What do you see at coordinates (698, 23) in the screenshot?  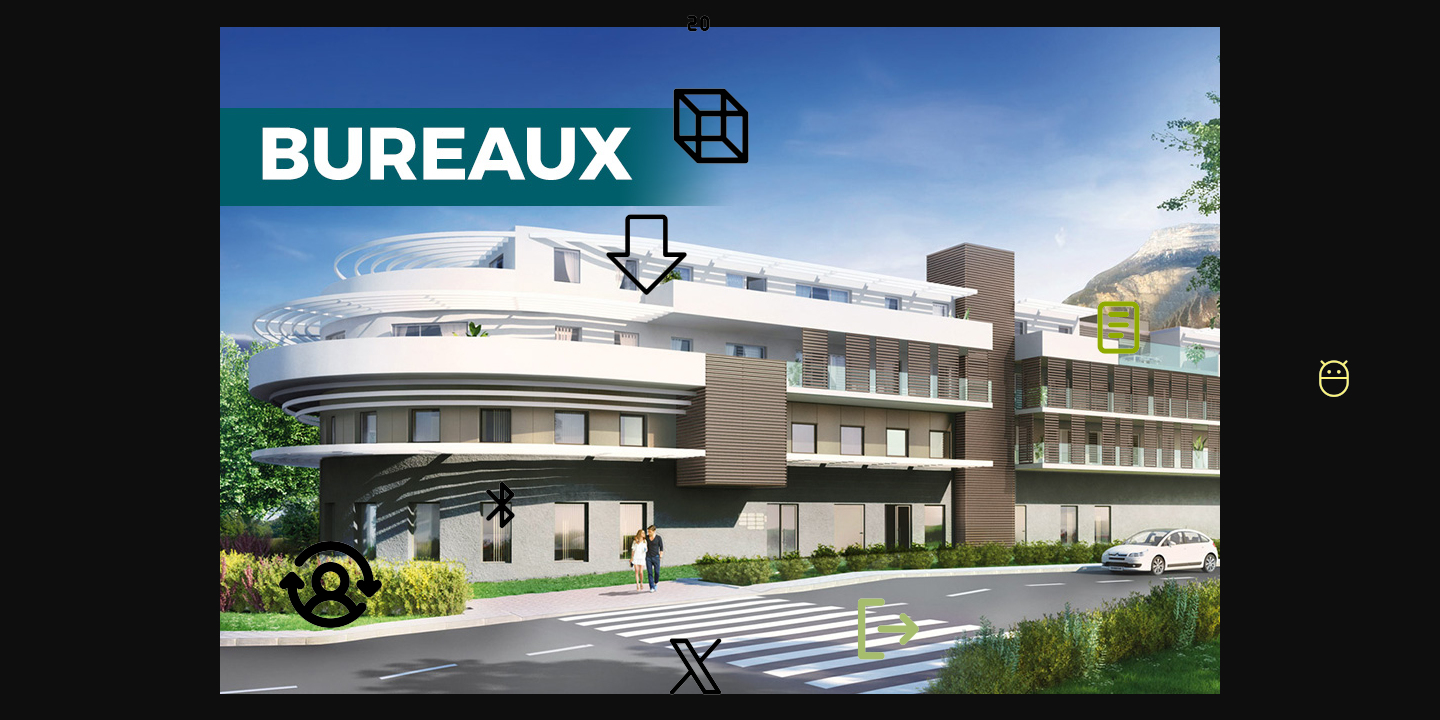 I see `indicates 20 items or notifications` at bounding box center [698, 23].